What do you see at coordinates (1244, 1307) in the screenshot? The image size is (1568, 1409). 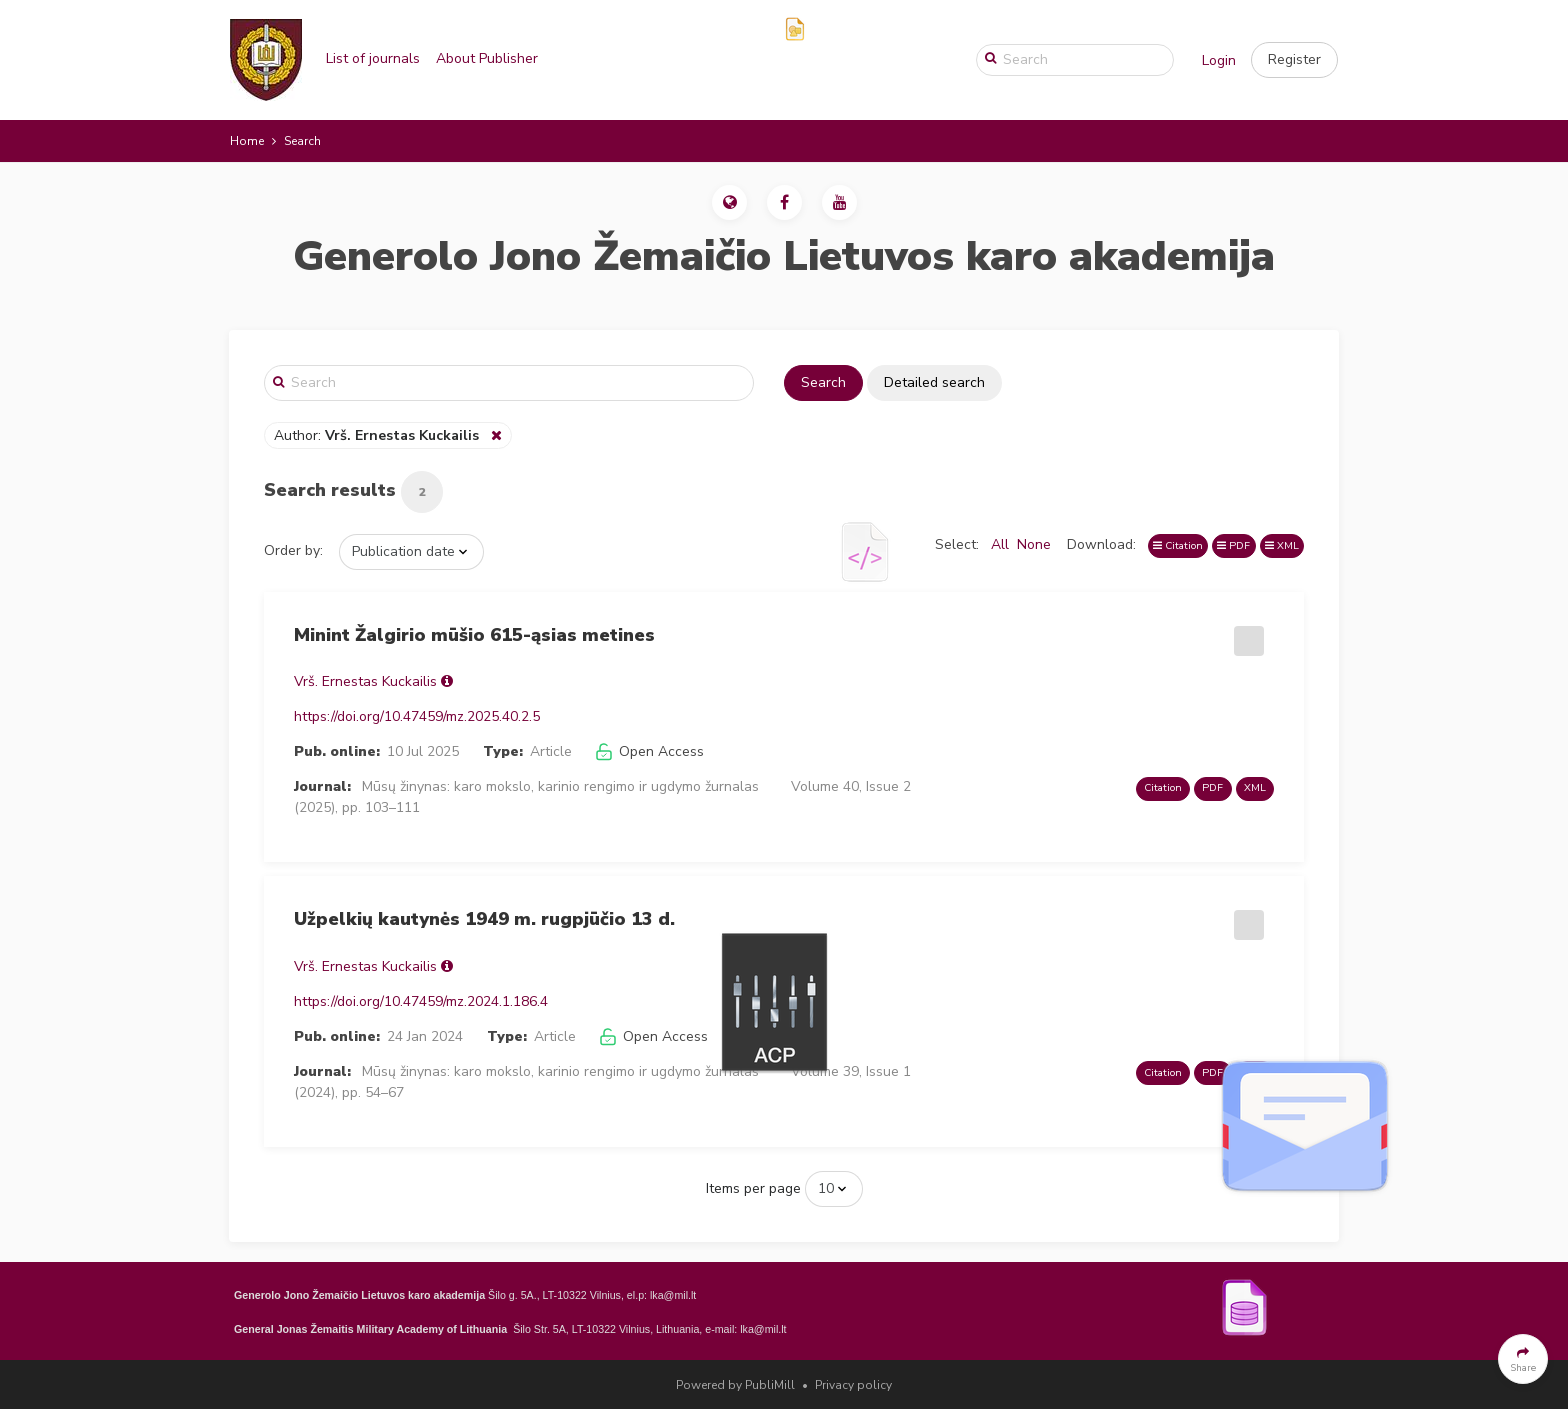 I see `open a database template file` at bounding box center [1244, 1307].